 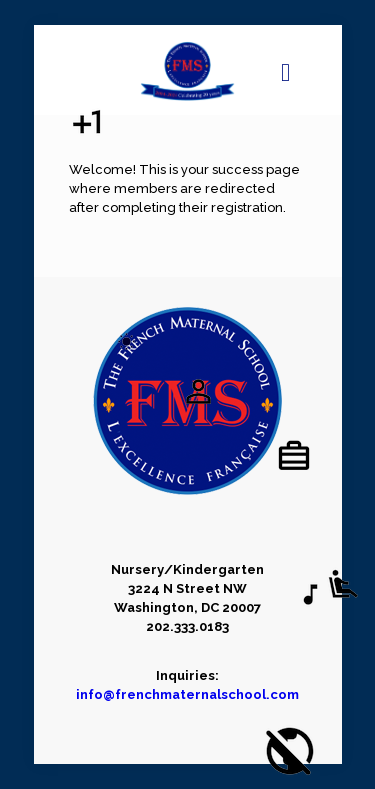 I want to click on disable public visibility, so click(x=290, y=751).